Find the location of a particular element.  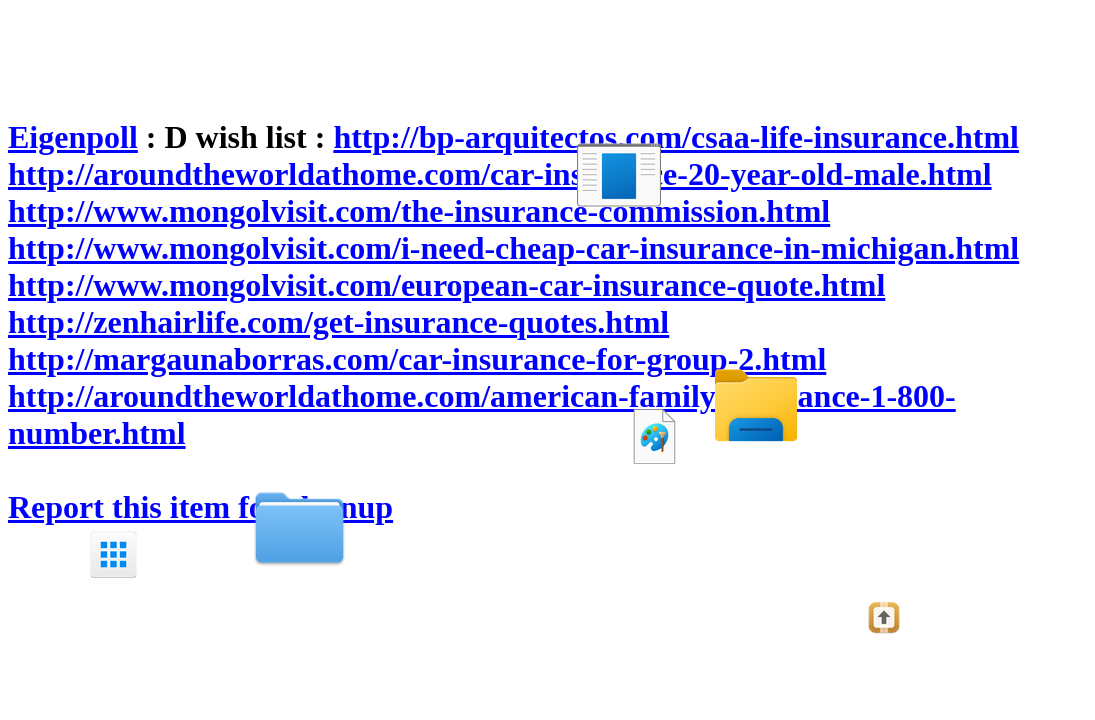

open folder to view files is located at coordinates (299, 527).